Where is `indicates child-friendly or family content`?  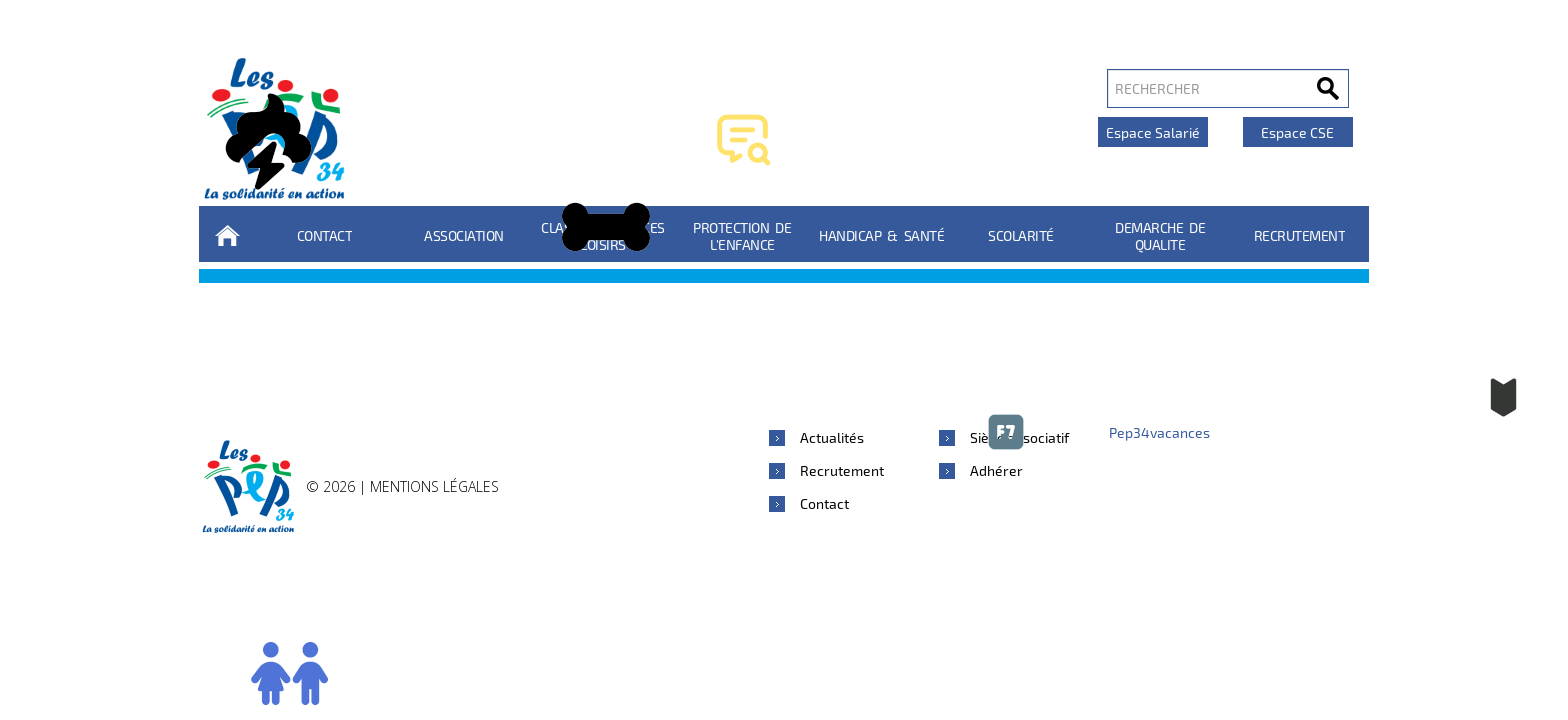 indicates child-friendly or family content is located at coordinates (290, 673).